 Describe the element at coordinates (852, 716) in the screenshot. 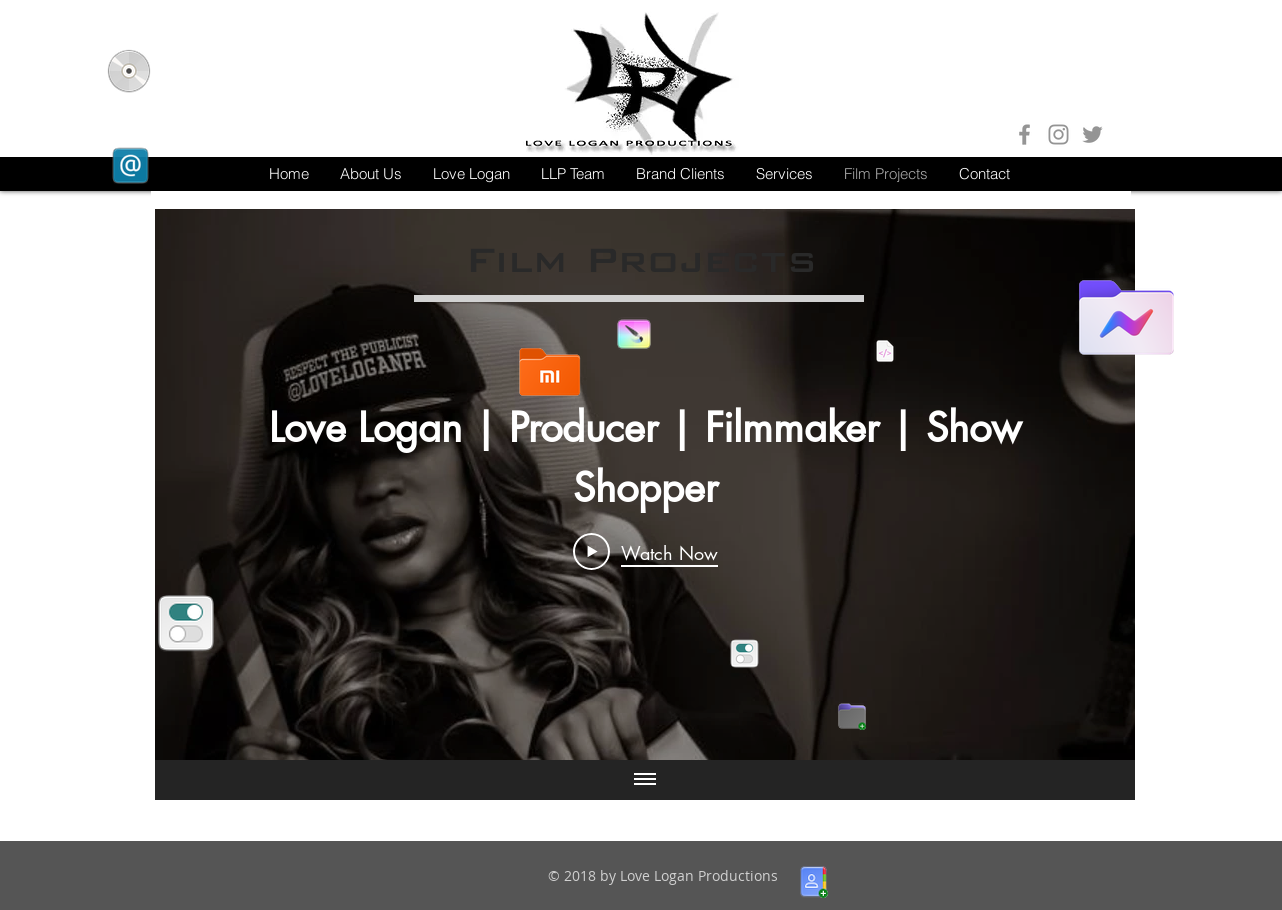

I see `create a new folder` at that location.